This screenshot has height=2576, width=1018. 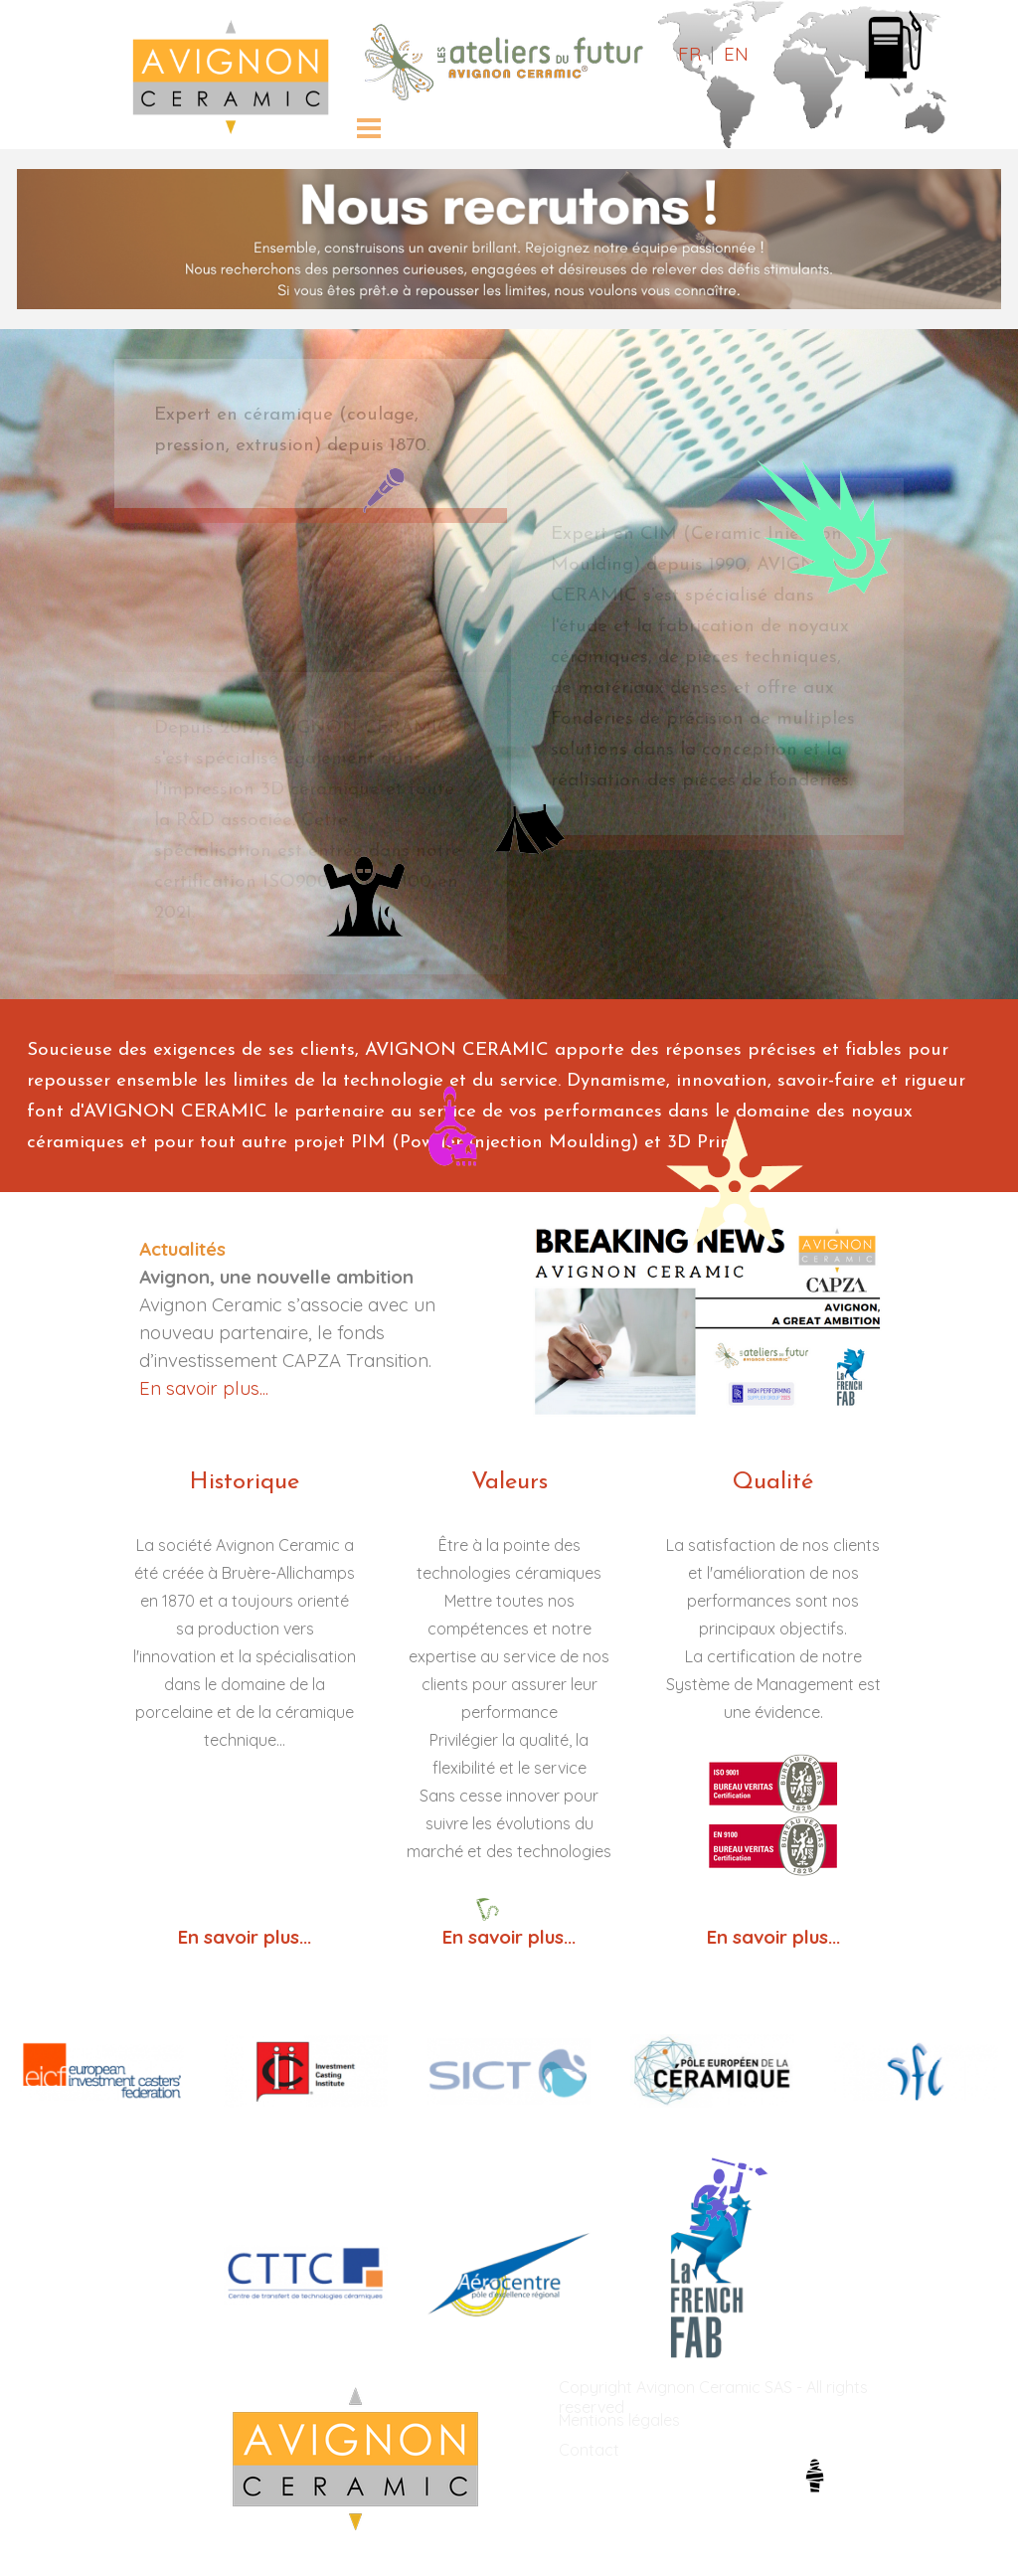 I want to click on select caveman character class, so click(x=729, y=2197).